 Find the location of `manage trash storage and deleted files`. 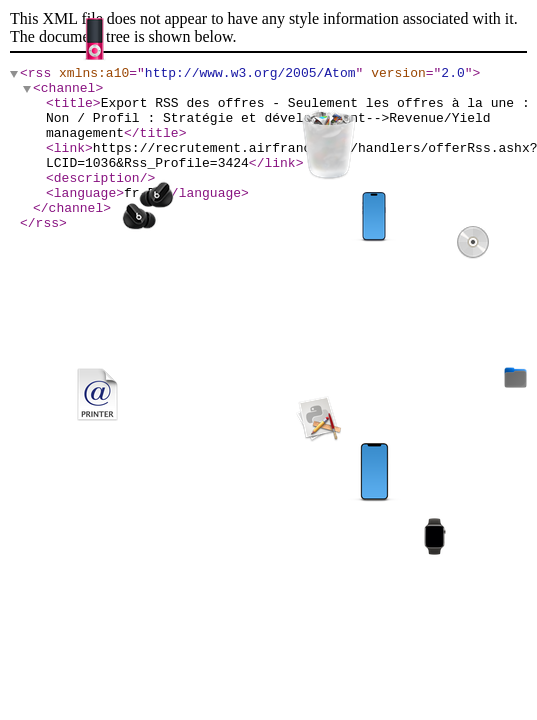

manage trash storage and deleted files is located at coordinates (329, 145).